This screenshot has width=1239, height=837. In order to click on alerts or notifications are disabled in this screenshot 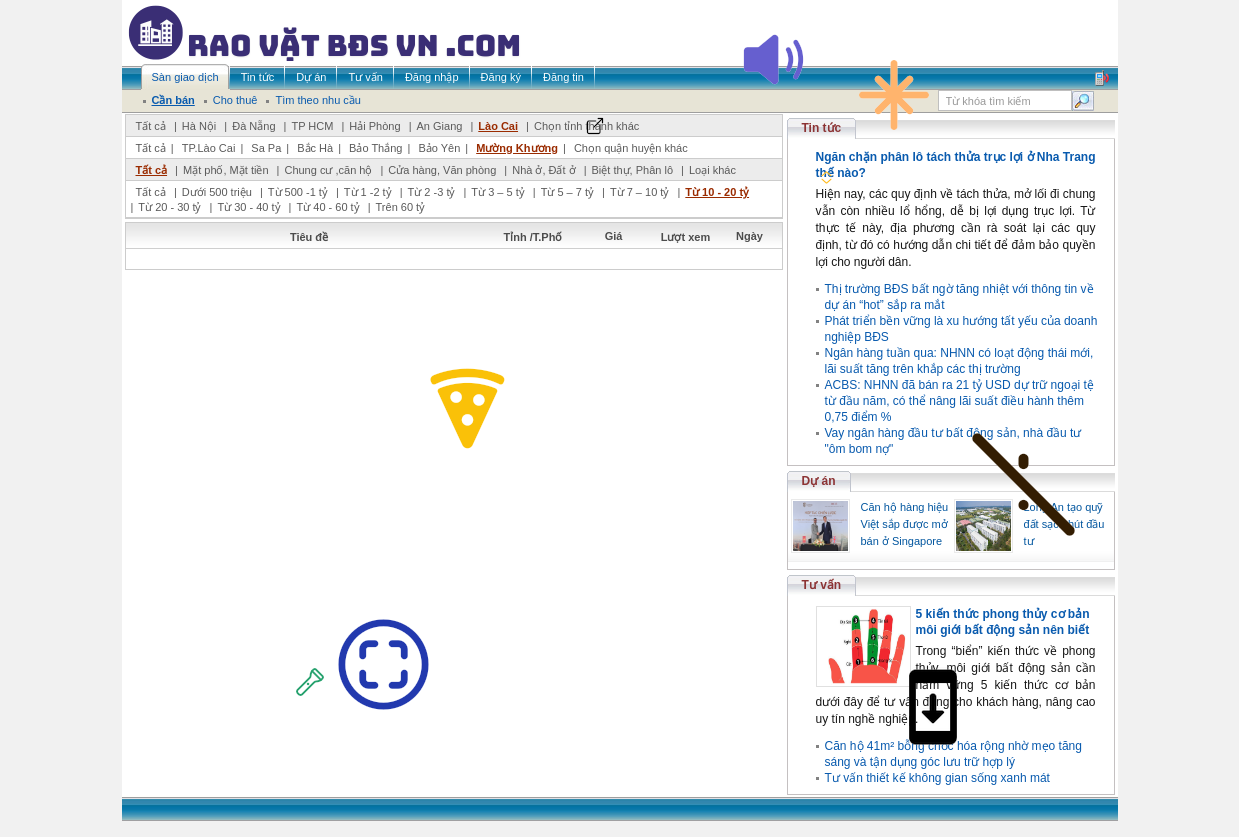, I will do `click(1023, 484)`.